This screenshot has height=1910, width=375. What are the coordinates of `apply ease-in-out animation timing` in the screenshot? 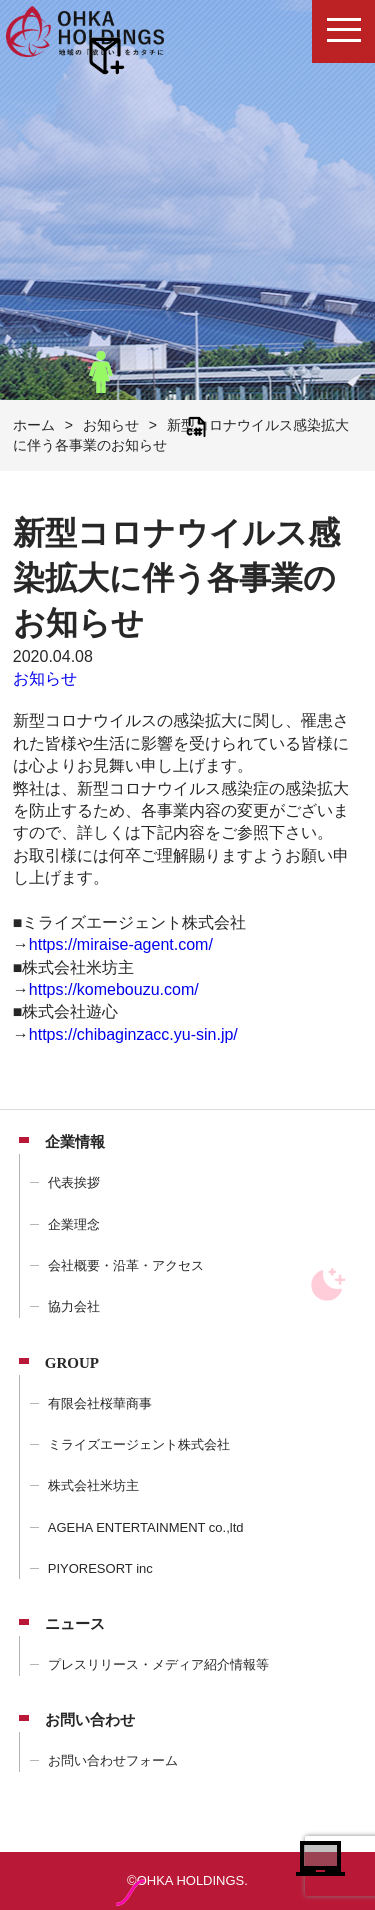 It's located at (130, 1892).